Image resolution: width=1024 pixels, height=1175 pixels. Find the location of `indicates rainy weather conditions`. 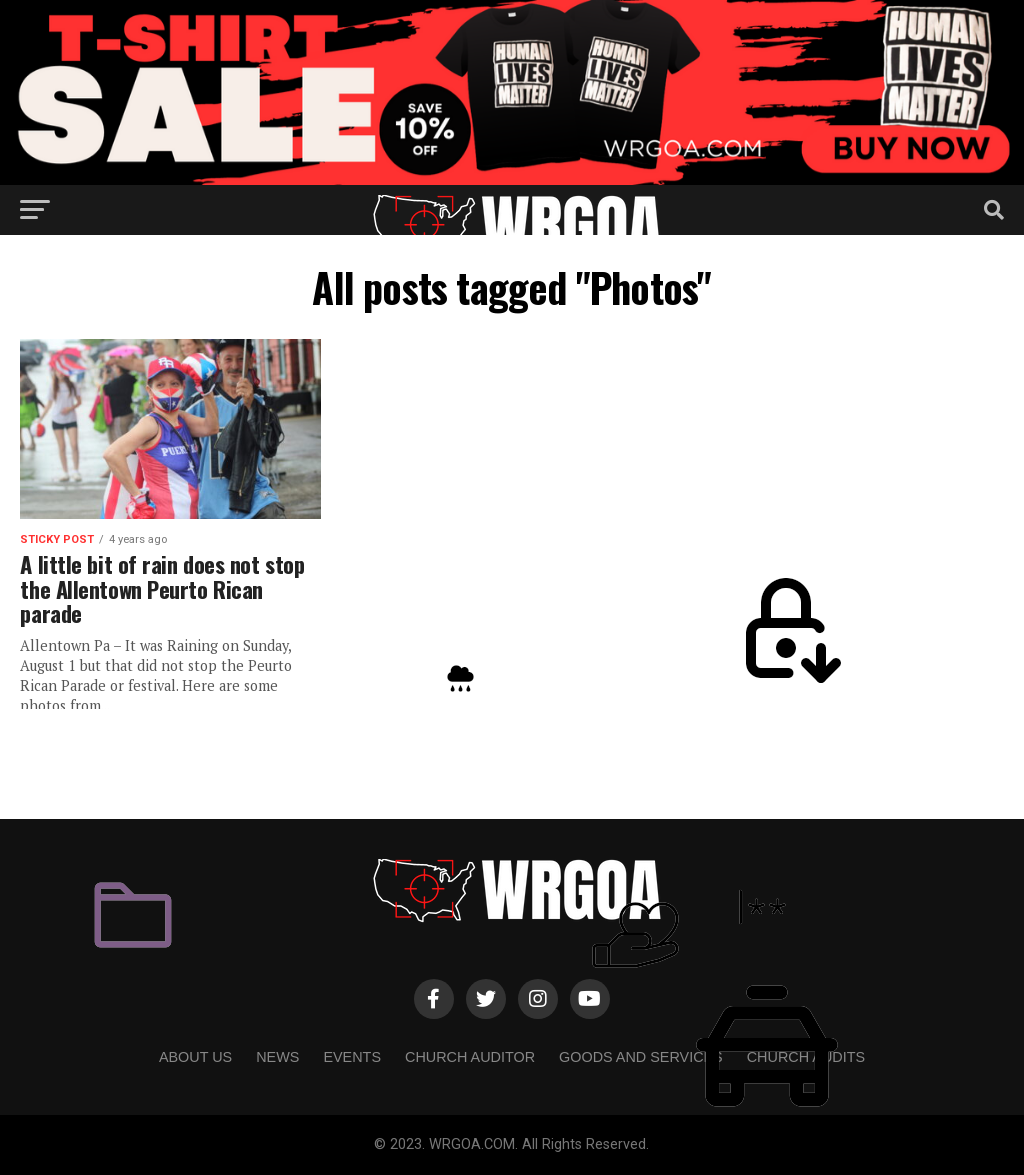

indicates rainy weather conditions is located at coordinates (460, 678).